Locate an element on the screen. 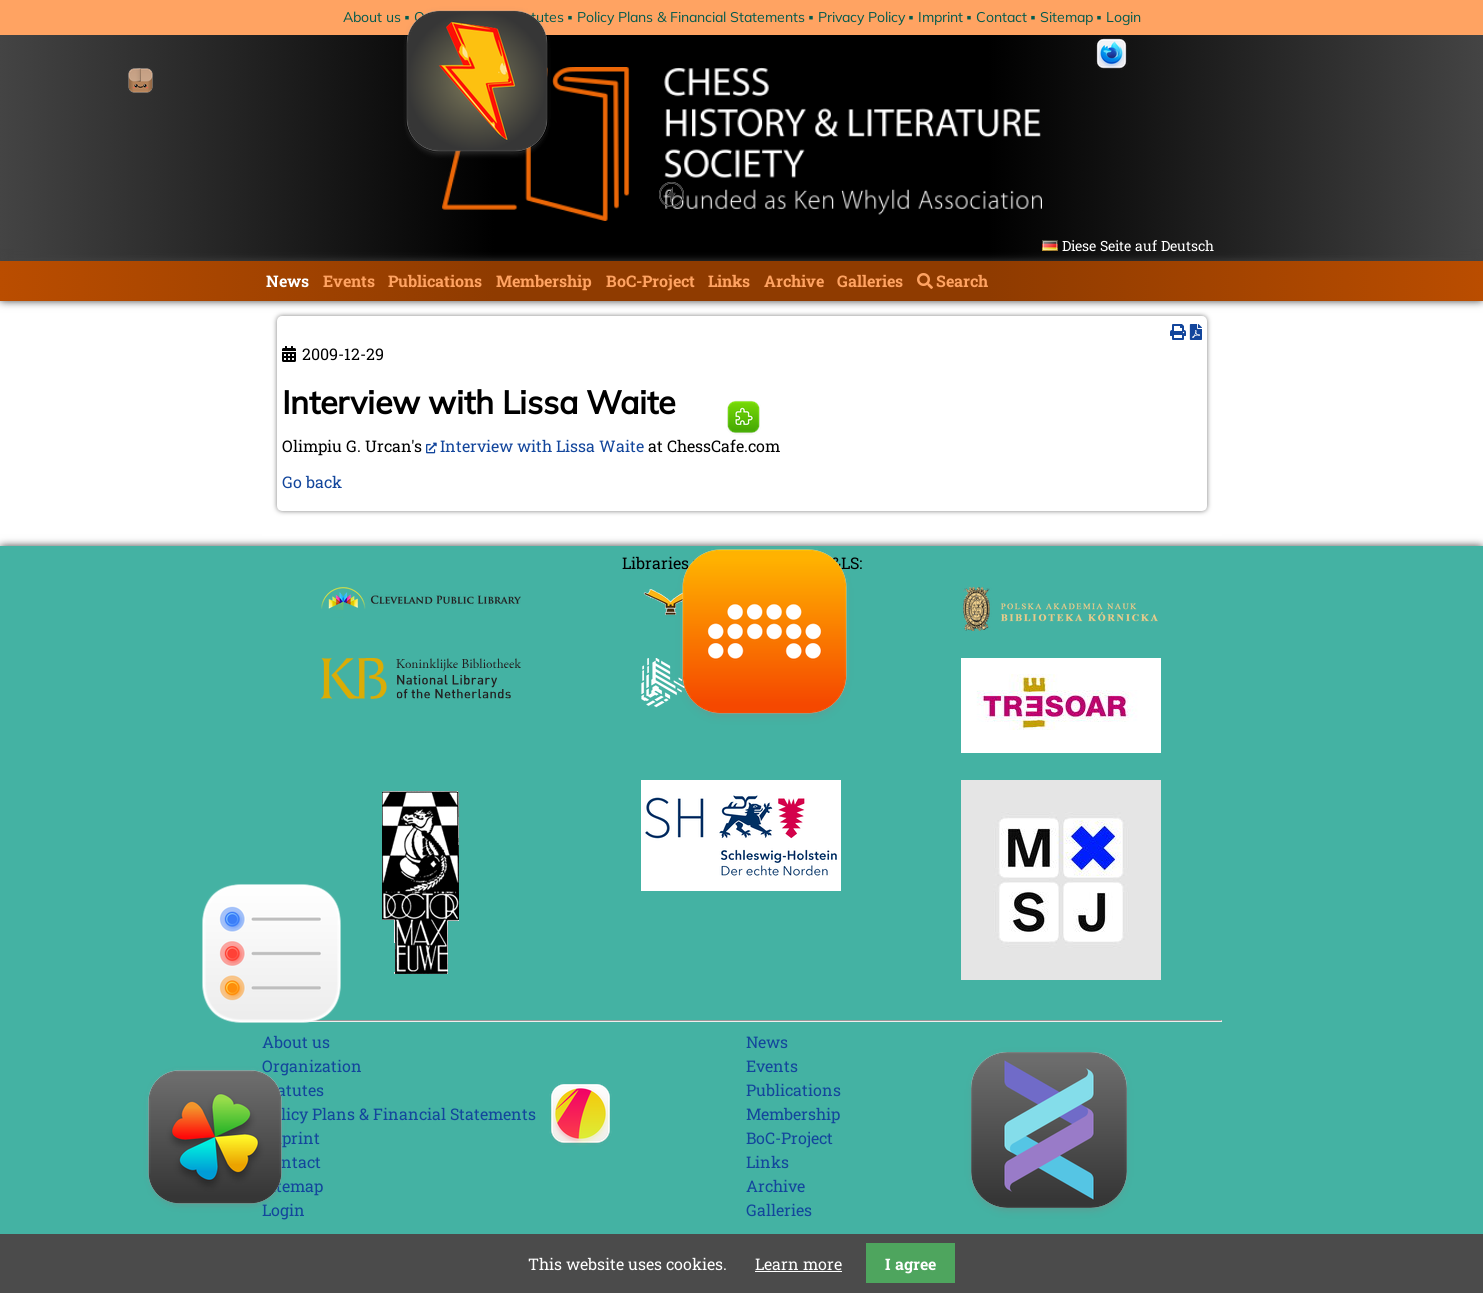  launch rvgl racing game is located at coordinates (477, 81).